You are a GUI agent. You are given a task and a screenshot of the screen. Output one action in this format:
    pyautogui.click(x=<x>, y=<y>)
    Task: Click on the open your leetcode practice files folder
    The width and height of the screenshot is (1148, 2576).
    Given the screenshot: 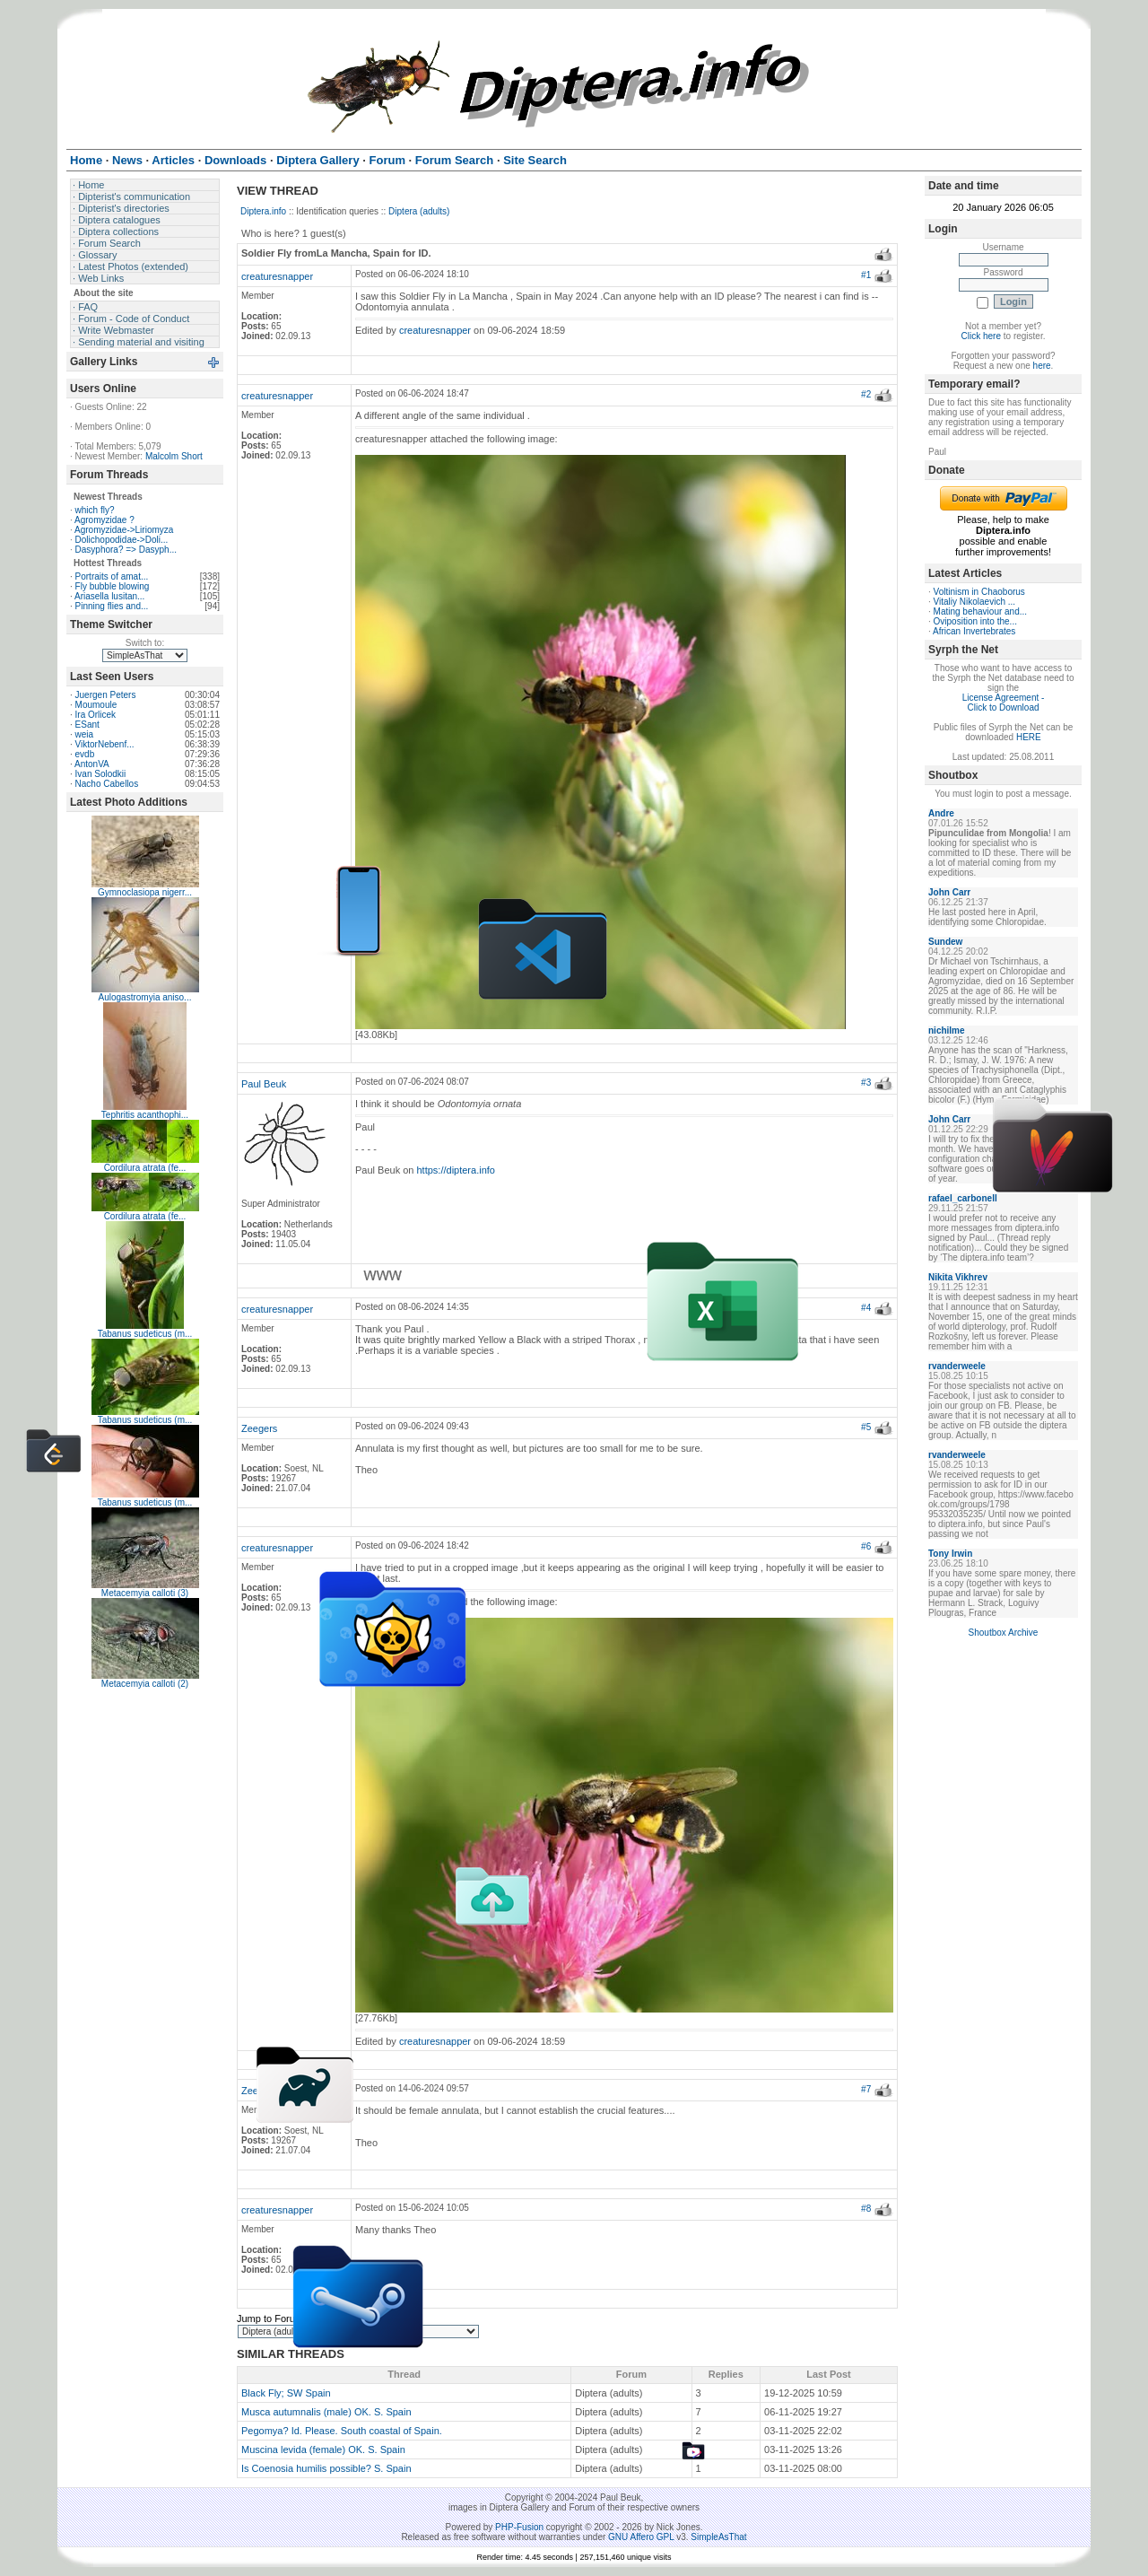 What is the action you would take?
    pyautogui.click(x=53, y=1452)
    